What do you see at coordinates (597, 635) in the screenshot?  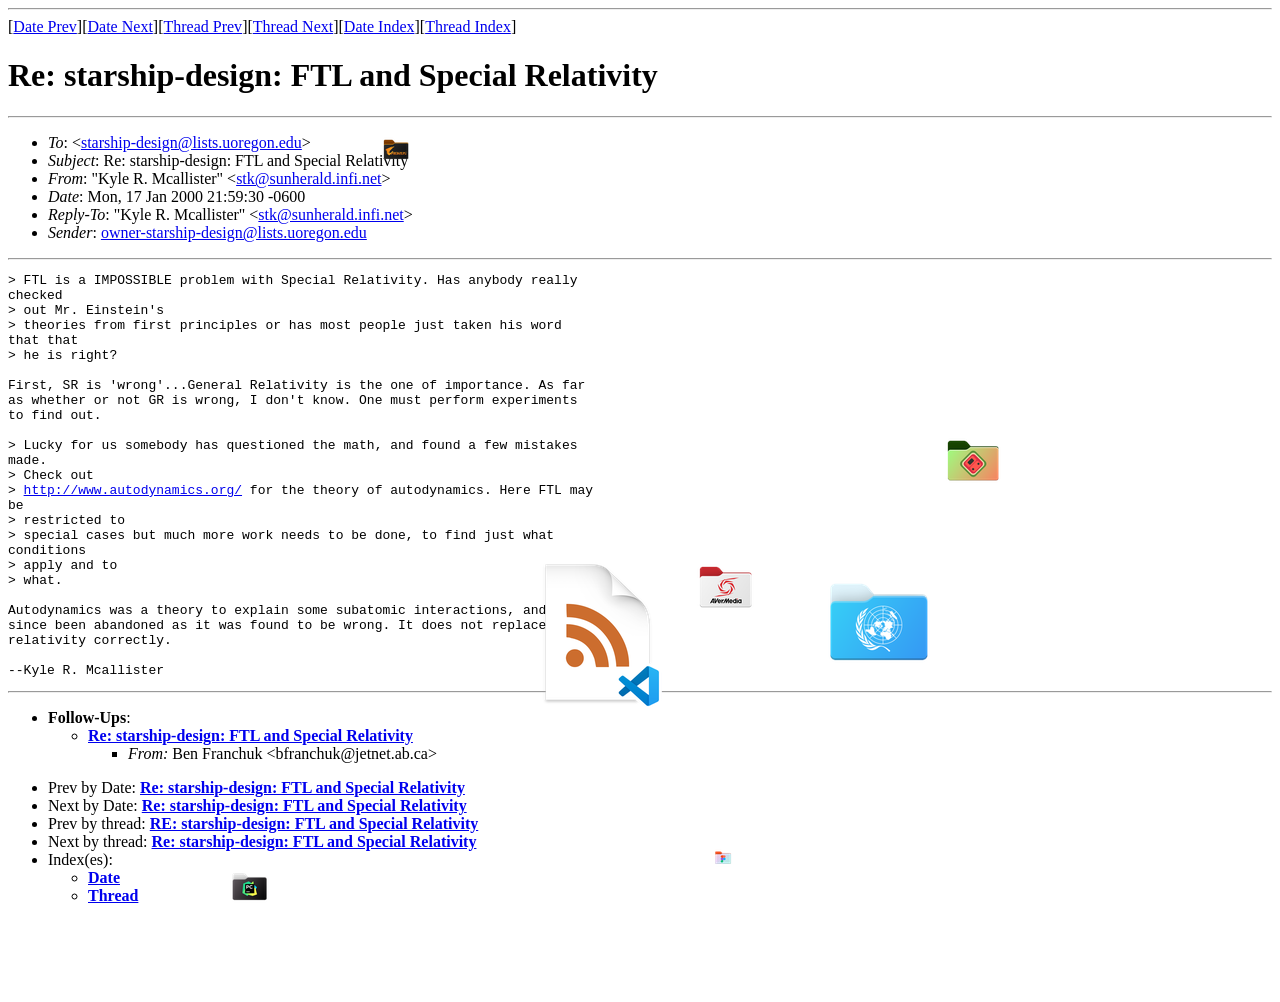 I see `open or edit an xml file in visual studio code` at bounding box center [597, 635].